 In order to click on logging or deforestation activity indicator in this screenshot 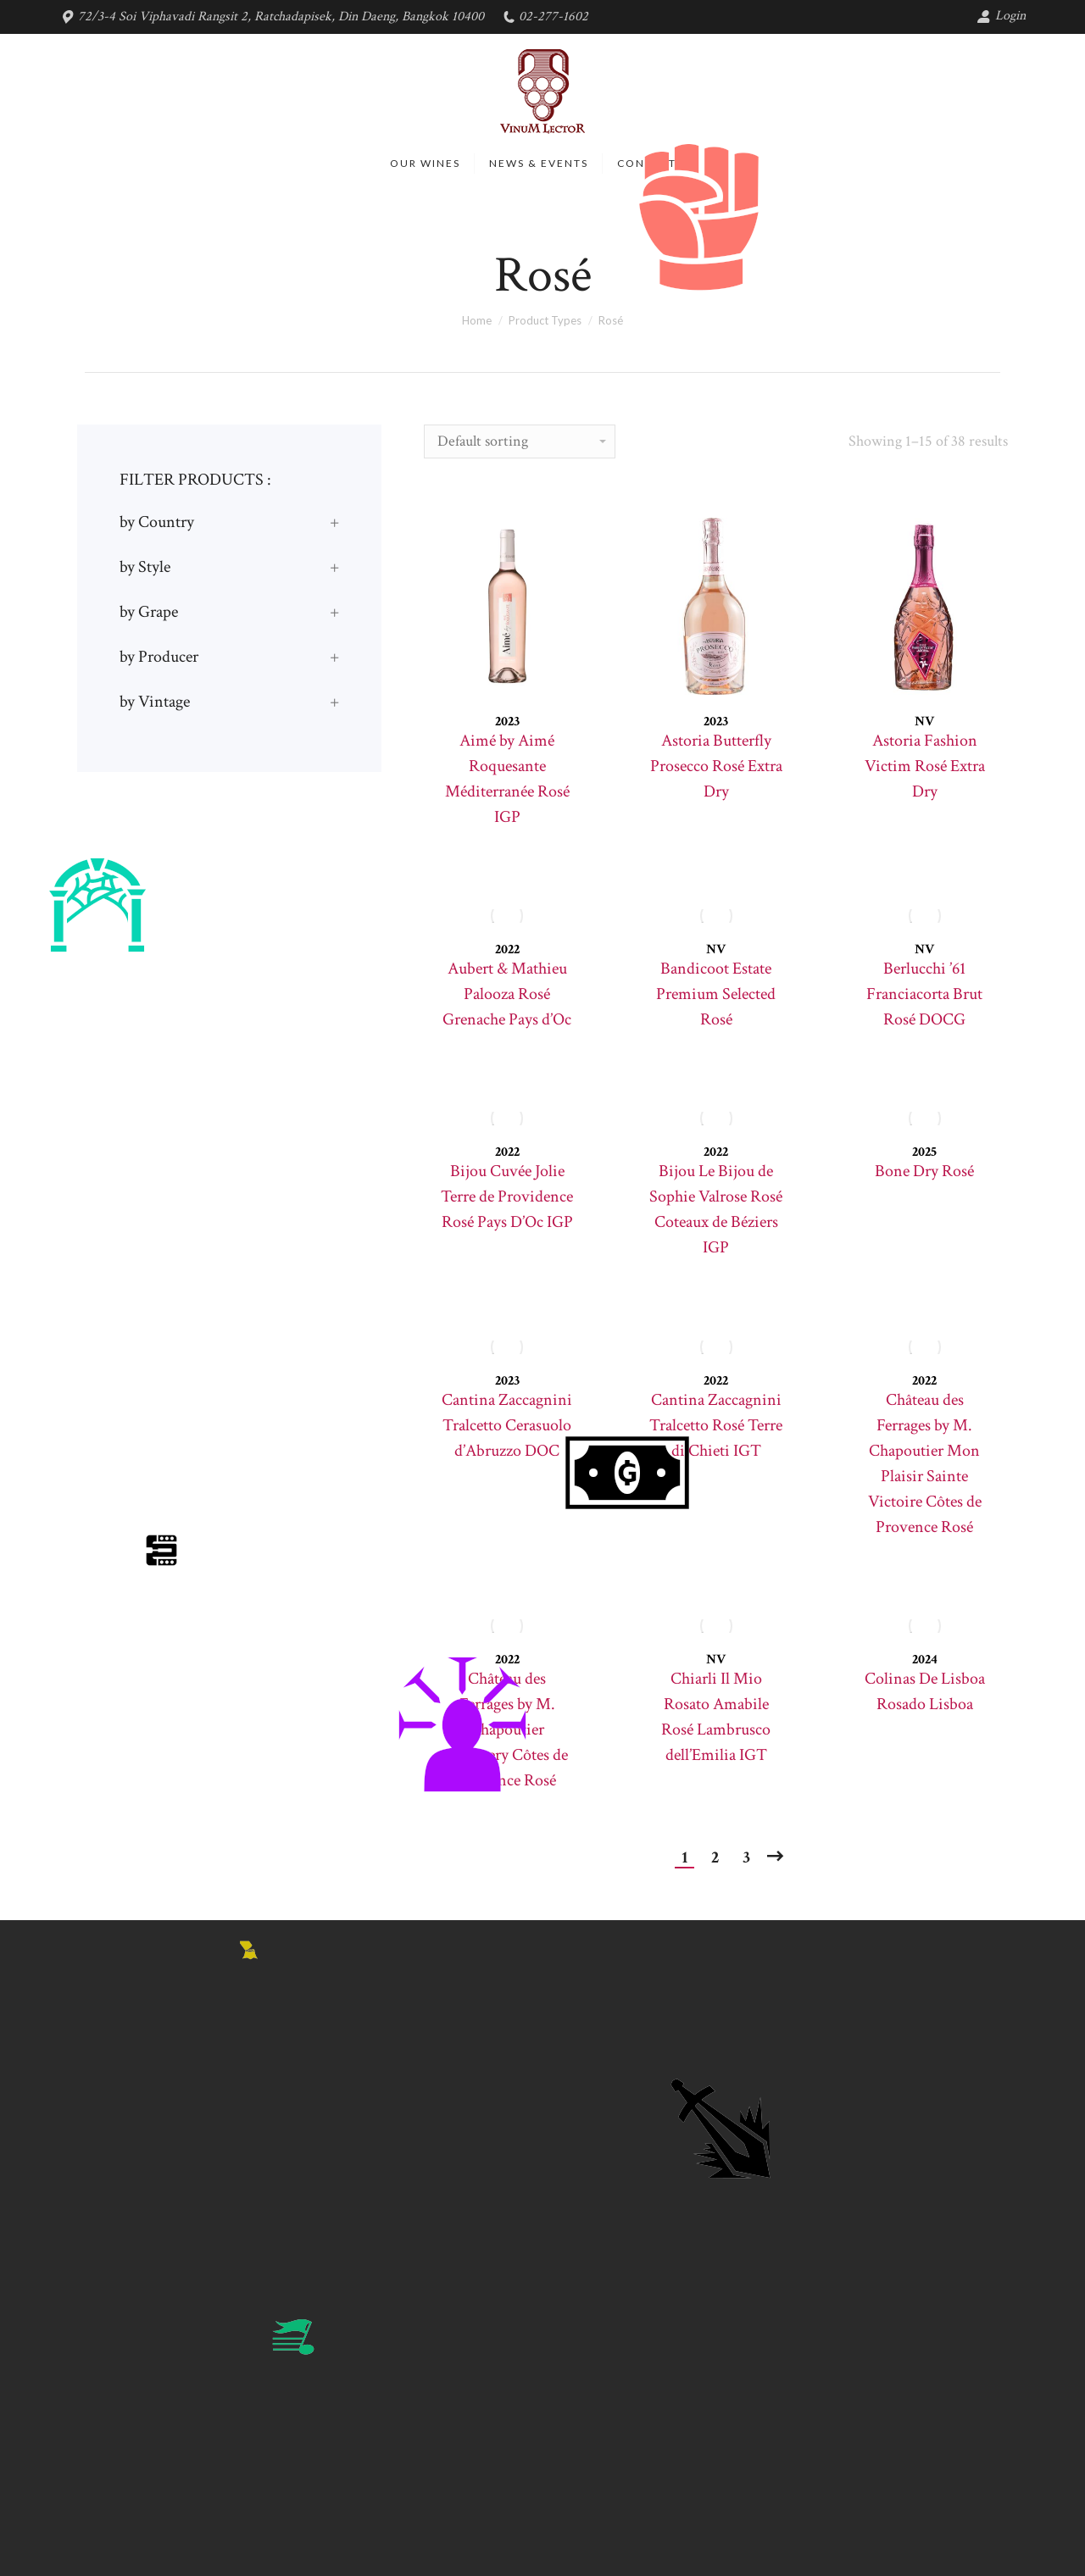, I will do `click(248, 1950)`.